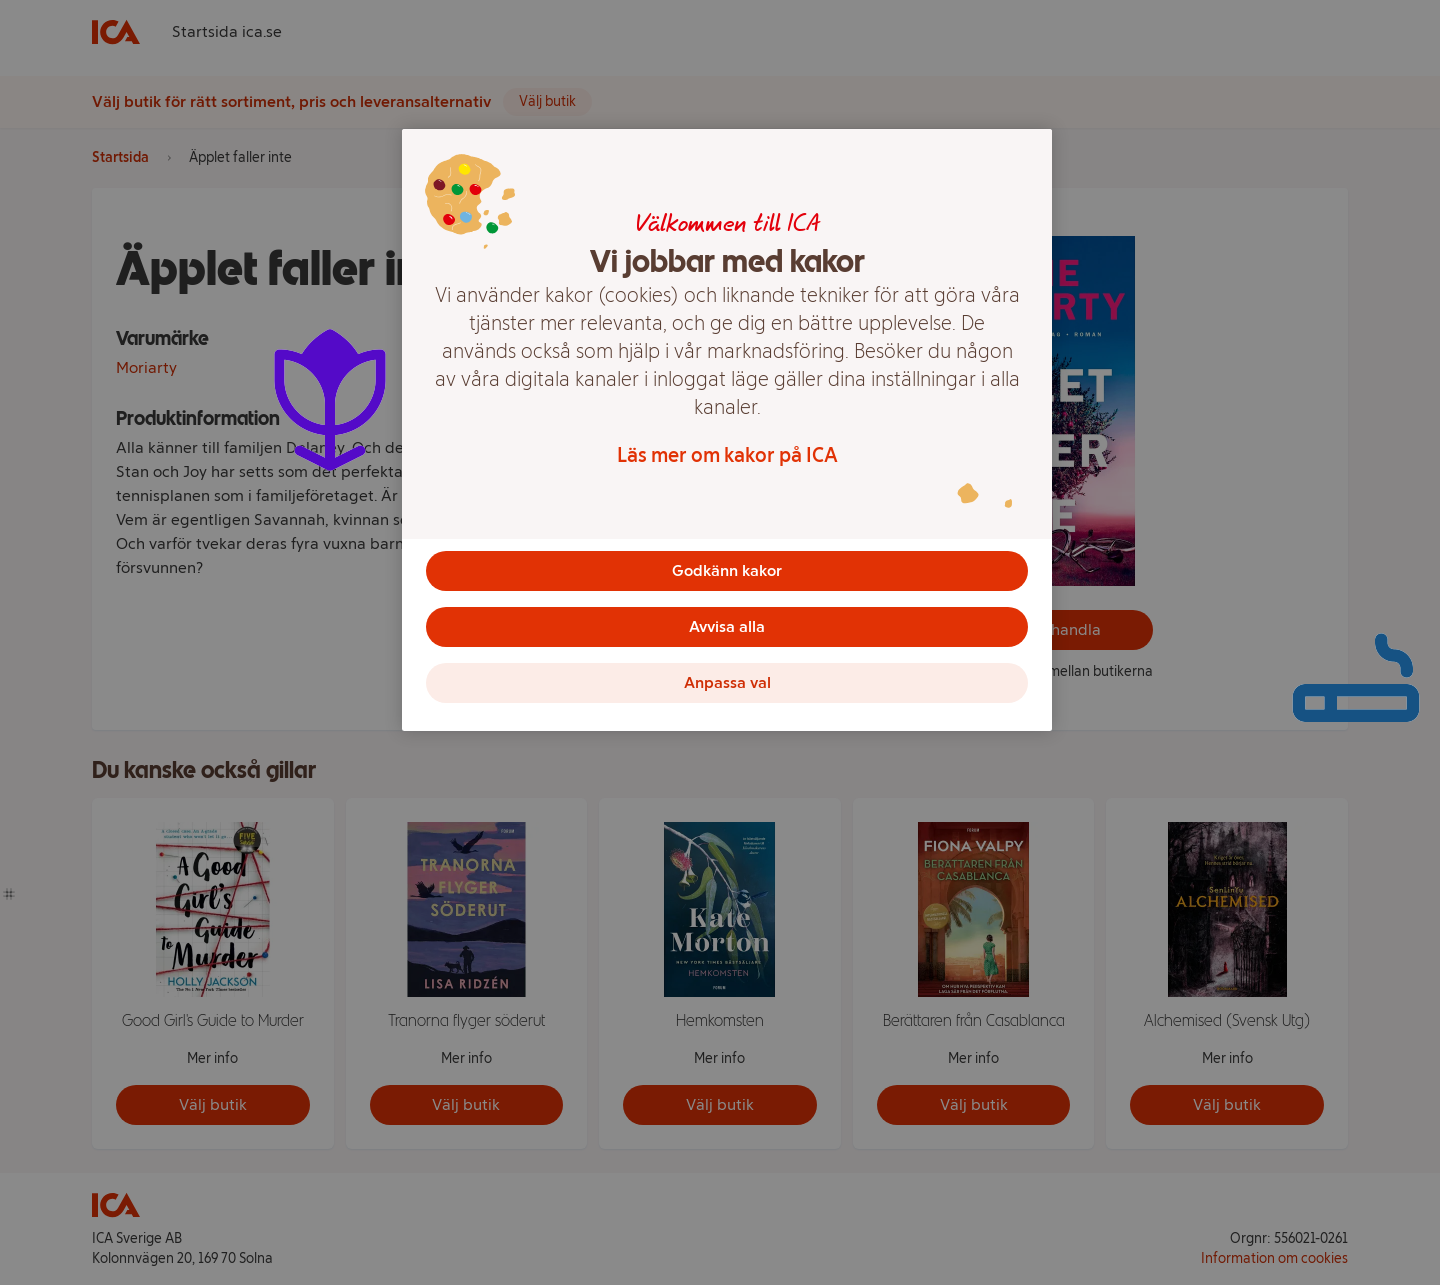 The width and height of the screenshot is (1440, 1285). I want to click on add or view hashtags, so click(9, 894).